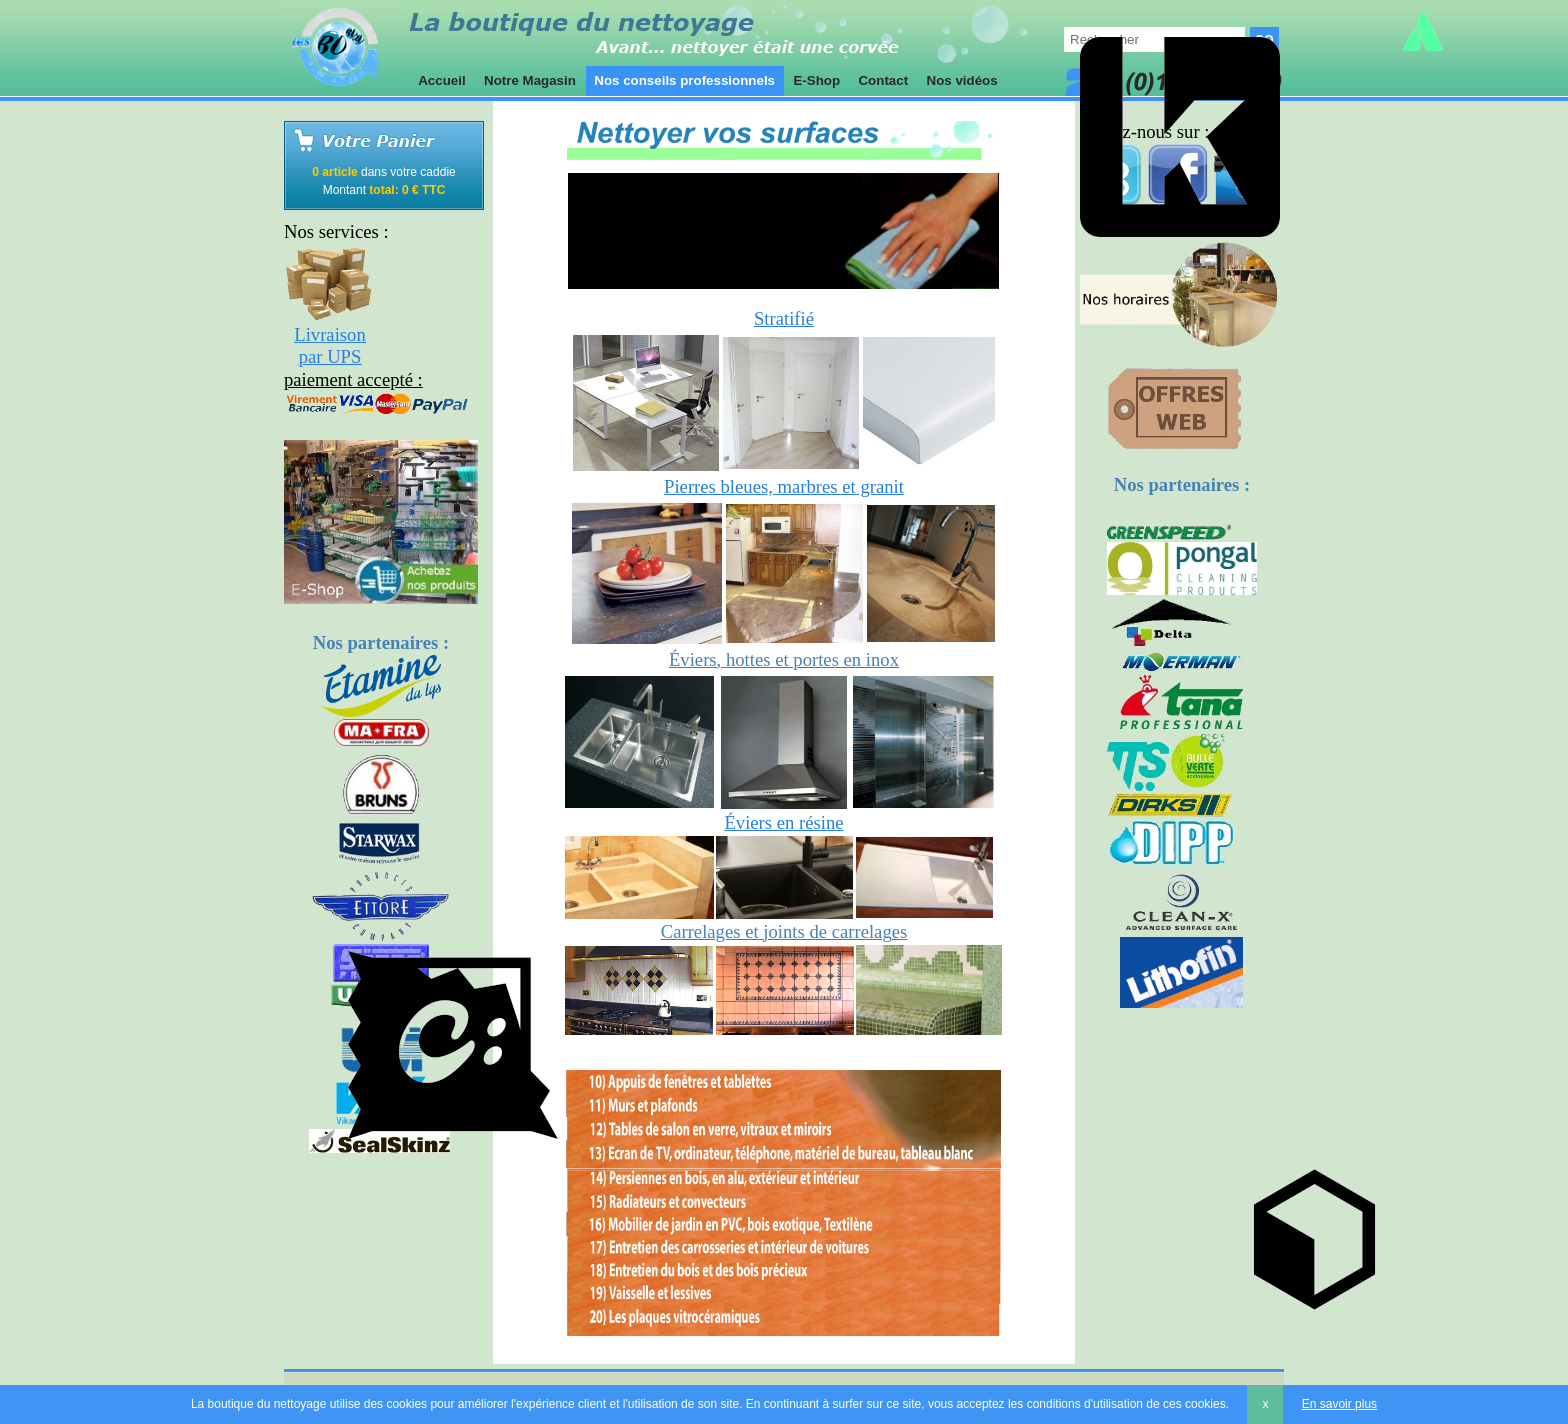 This screenshot has width=1568, height=1424. I want to click on atlassian company logo, so click(1423, 31).